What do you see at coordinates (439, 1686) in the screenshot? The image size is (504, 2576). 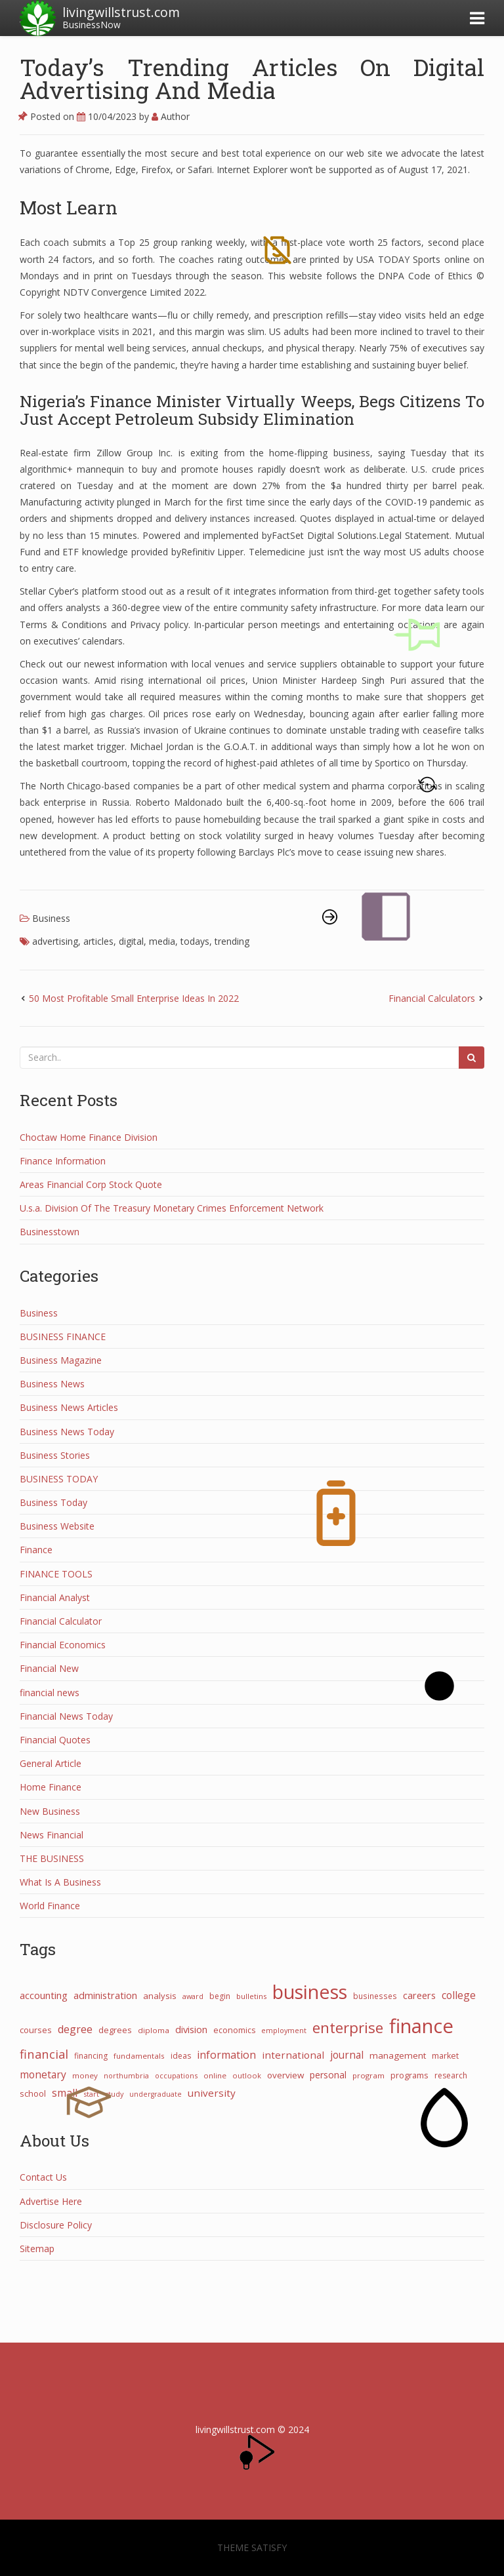 I see `indicates a selected or active state` at bounding box center [439, 1686].